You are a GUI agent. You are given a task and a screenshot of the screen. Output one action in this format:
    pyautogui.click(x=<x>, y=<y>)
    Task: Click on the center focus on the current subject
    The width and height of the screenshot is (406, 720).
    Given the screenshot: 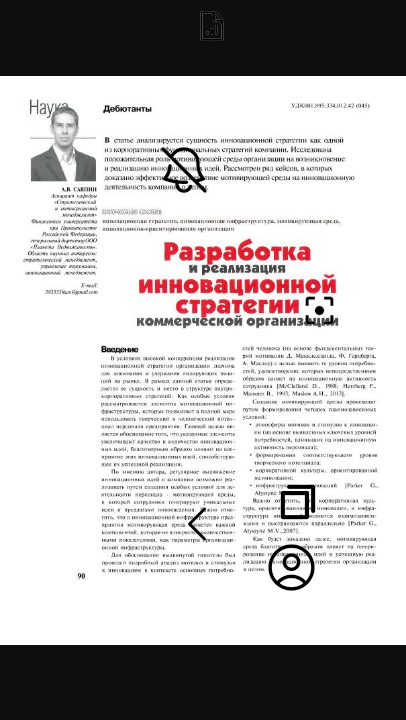 What is the action you would take?
    pyautogui.click(x=319, y=310)
    